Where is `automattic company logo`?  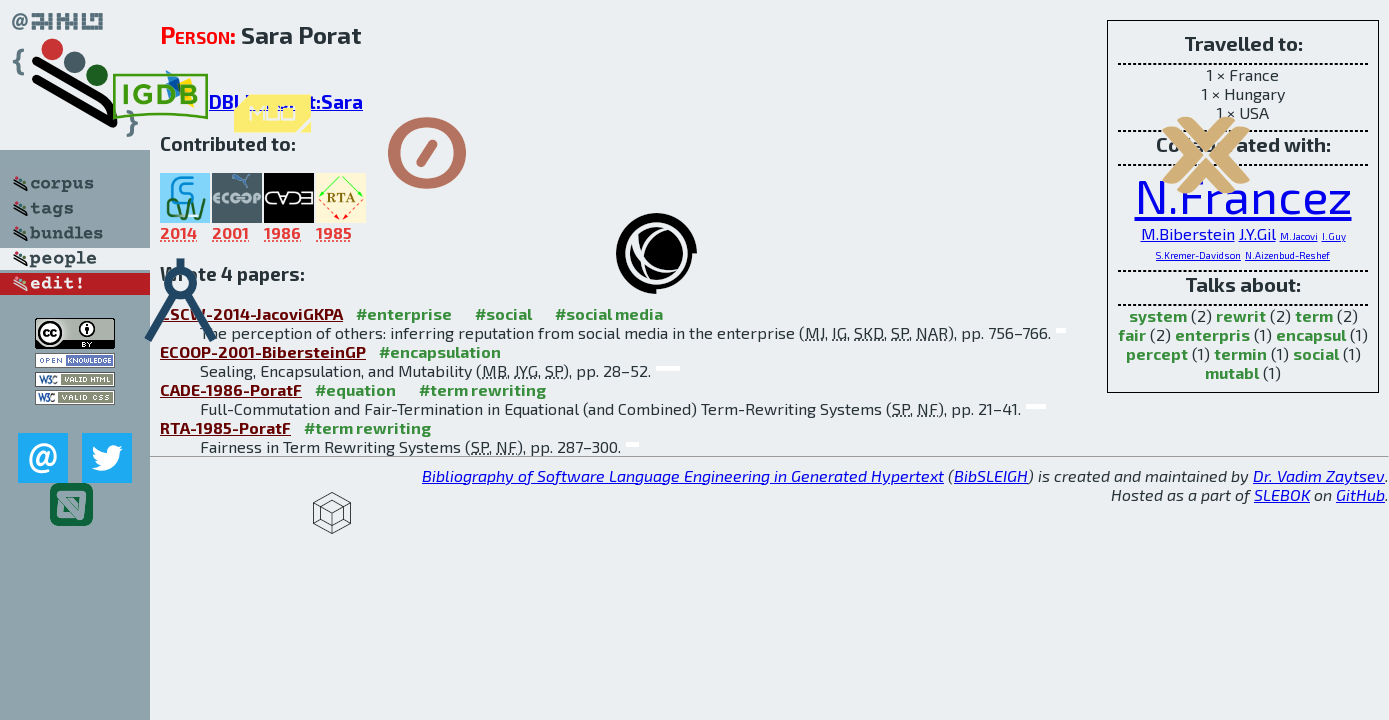 automattic company logo is located at coordinates (427, 153).